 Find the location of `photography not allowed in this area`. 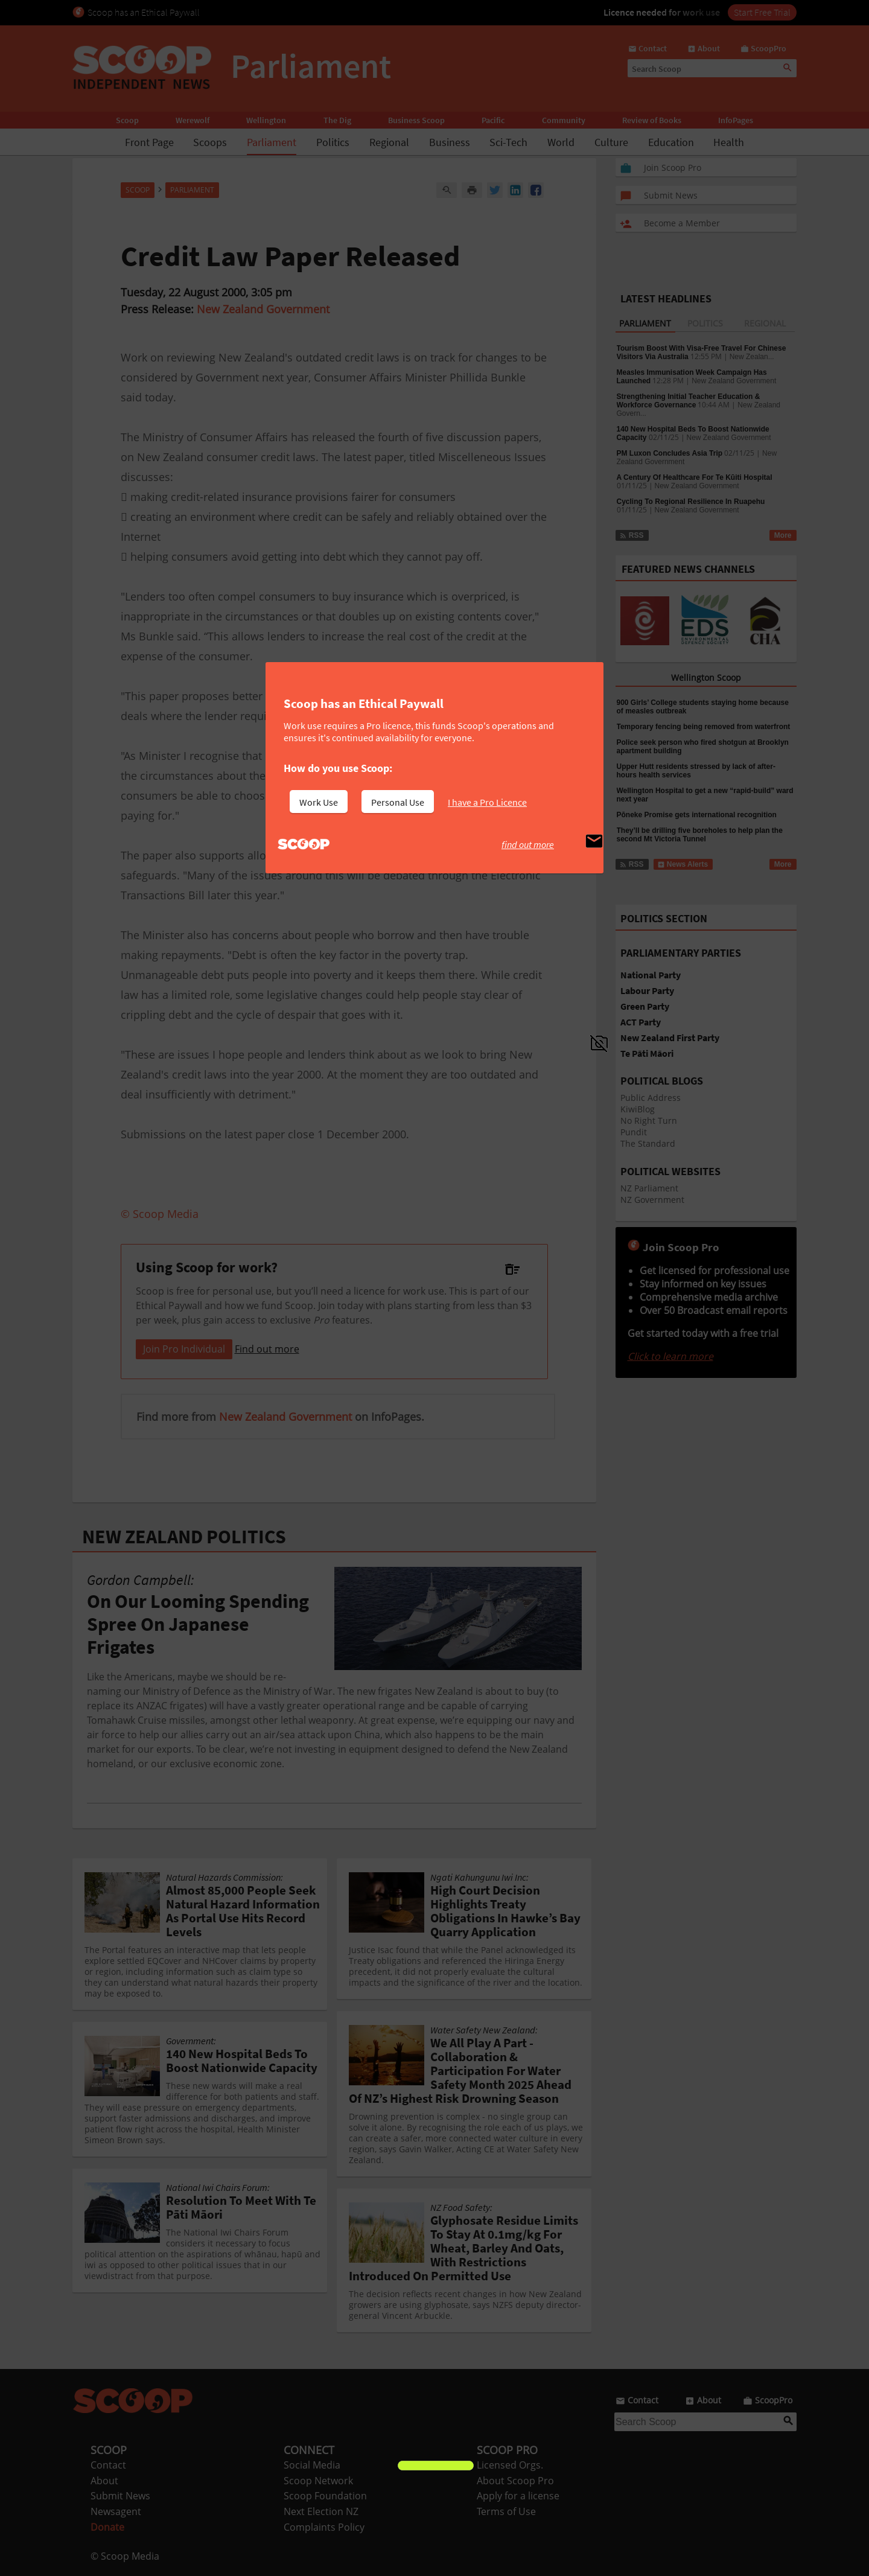

photography not allowed in this area is located at coordinates (599, 1043).